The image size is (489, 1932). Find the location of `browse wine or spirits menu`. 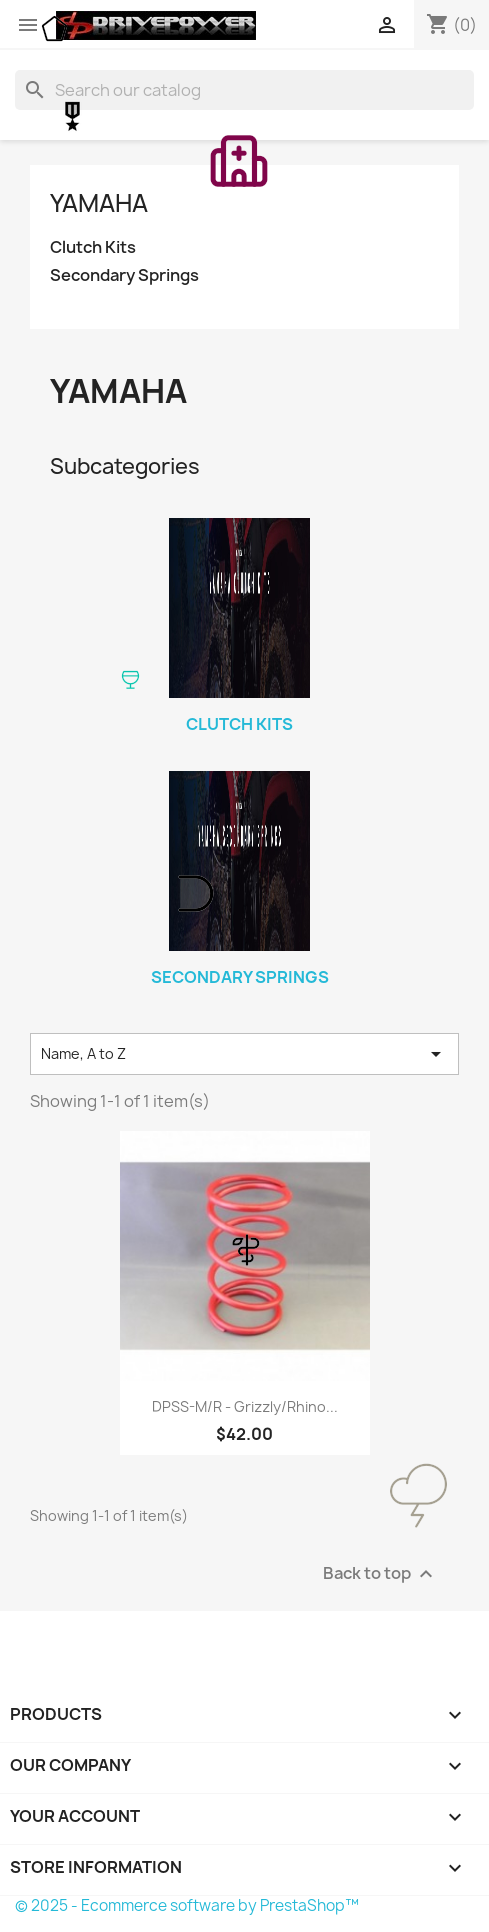

browse wine or spirits menu is located at coordinates (130, 679).